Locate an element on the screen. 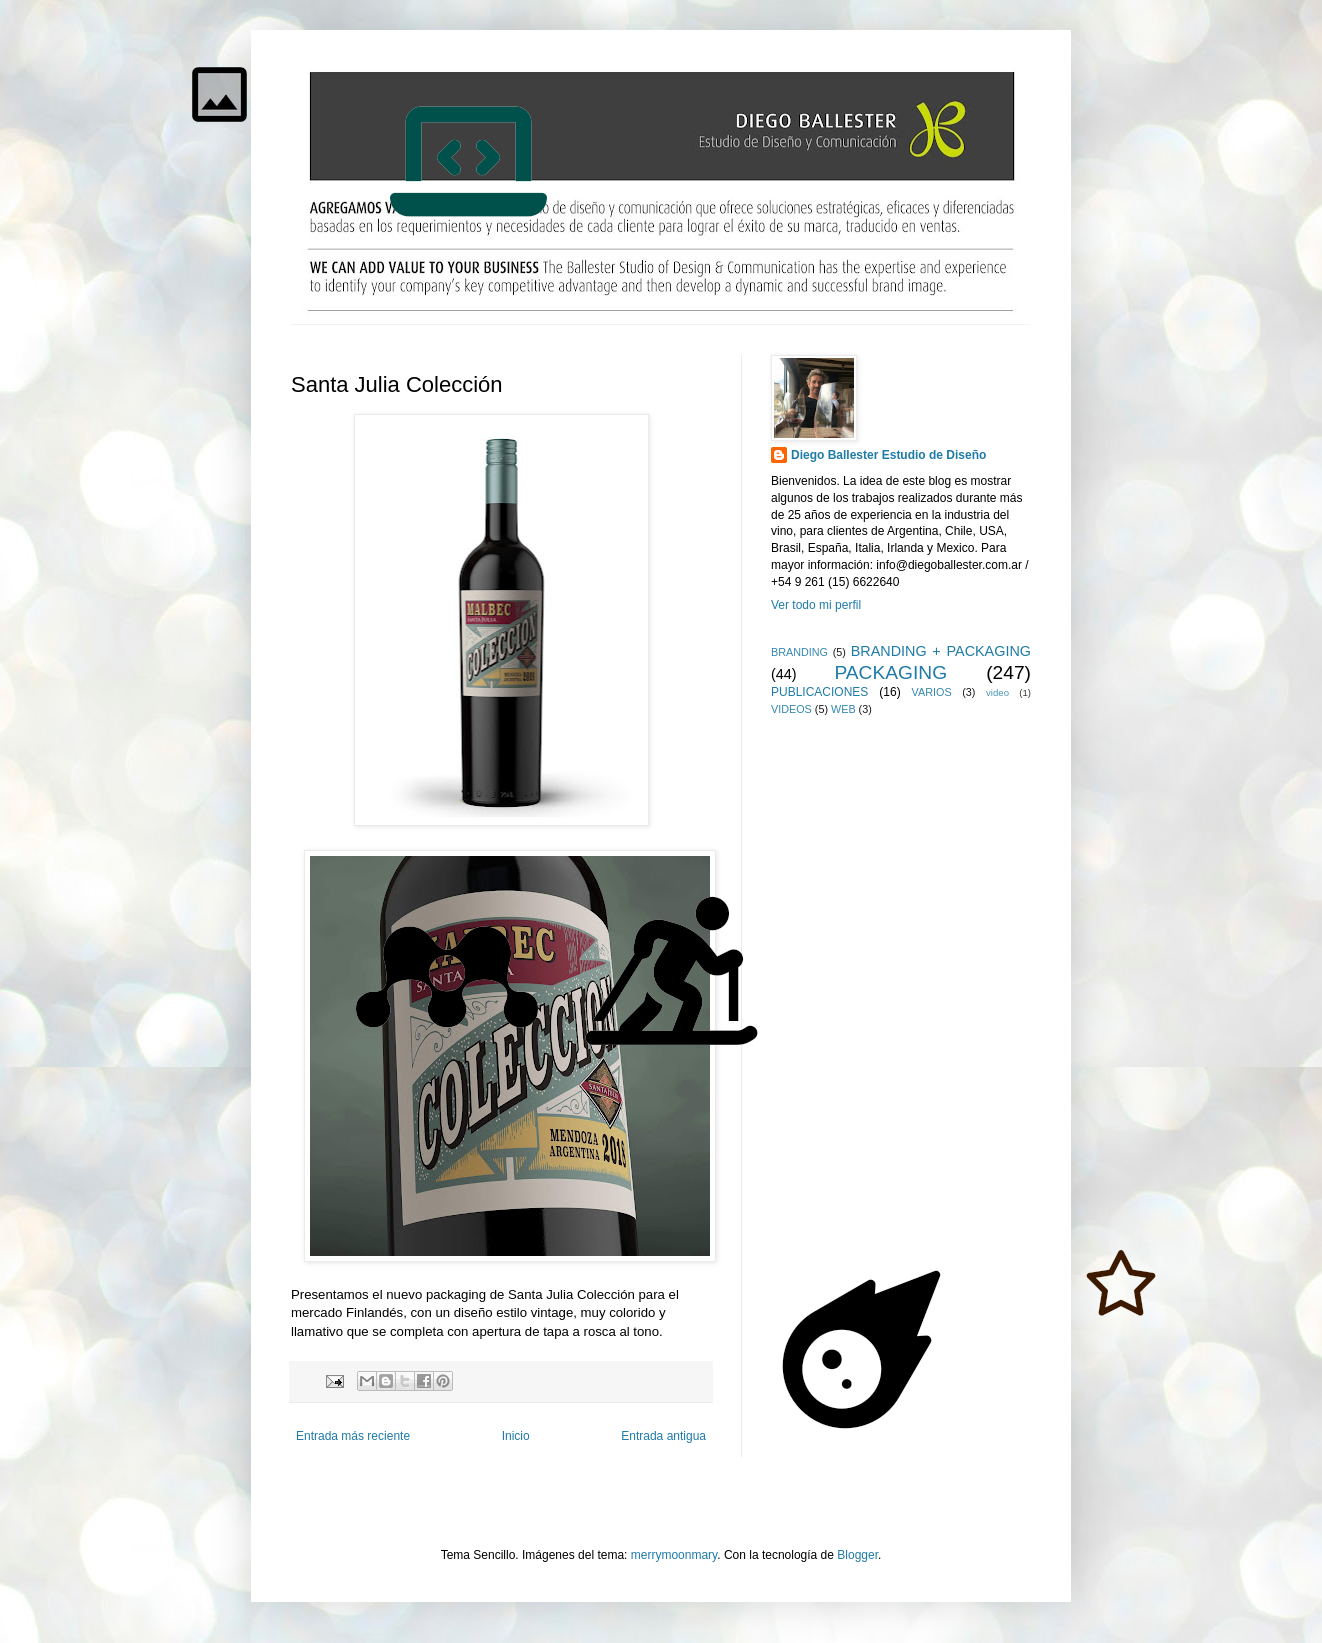  add item to favorites is located at coordinates (1121, 1286).